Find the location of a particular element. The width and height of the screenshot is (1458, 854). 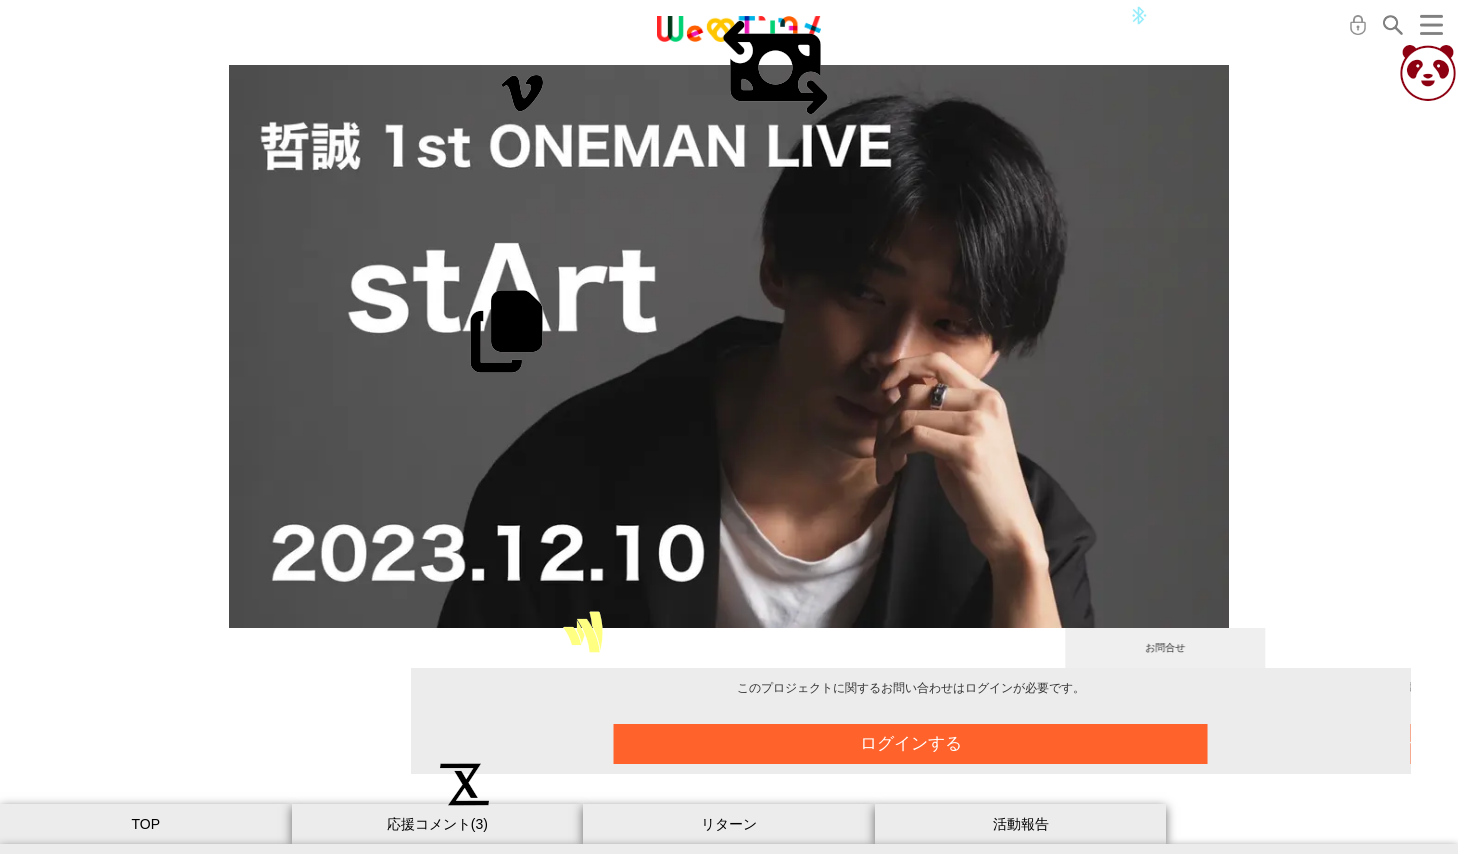

tuxedo computers brand logo is located at coordinates (464, 784).